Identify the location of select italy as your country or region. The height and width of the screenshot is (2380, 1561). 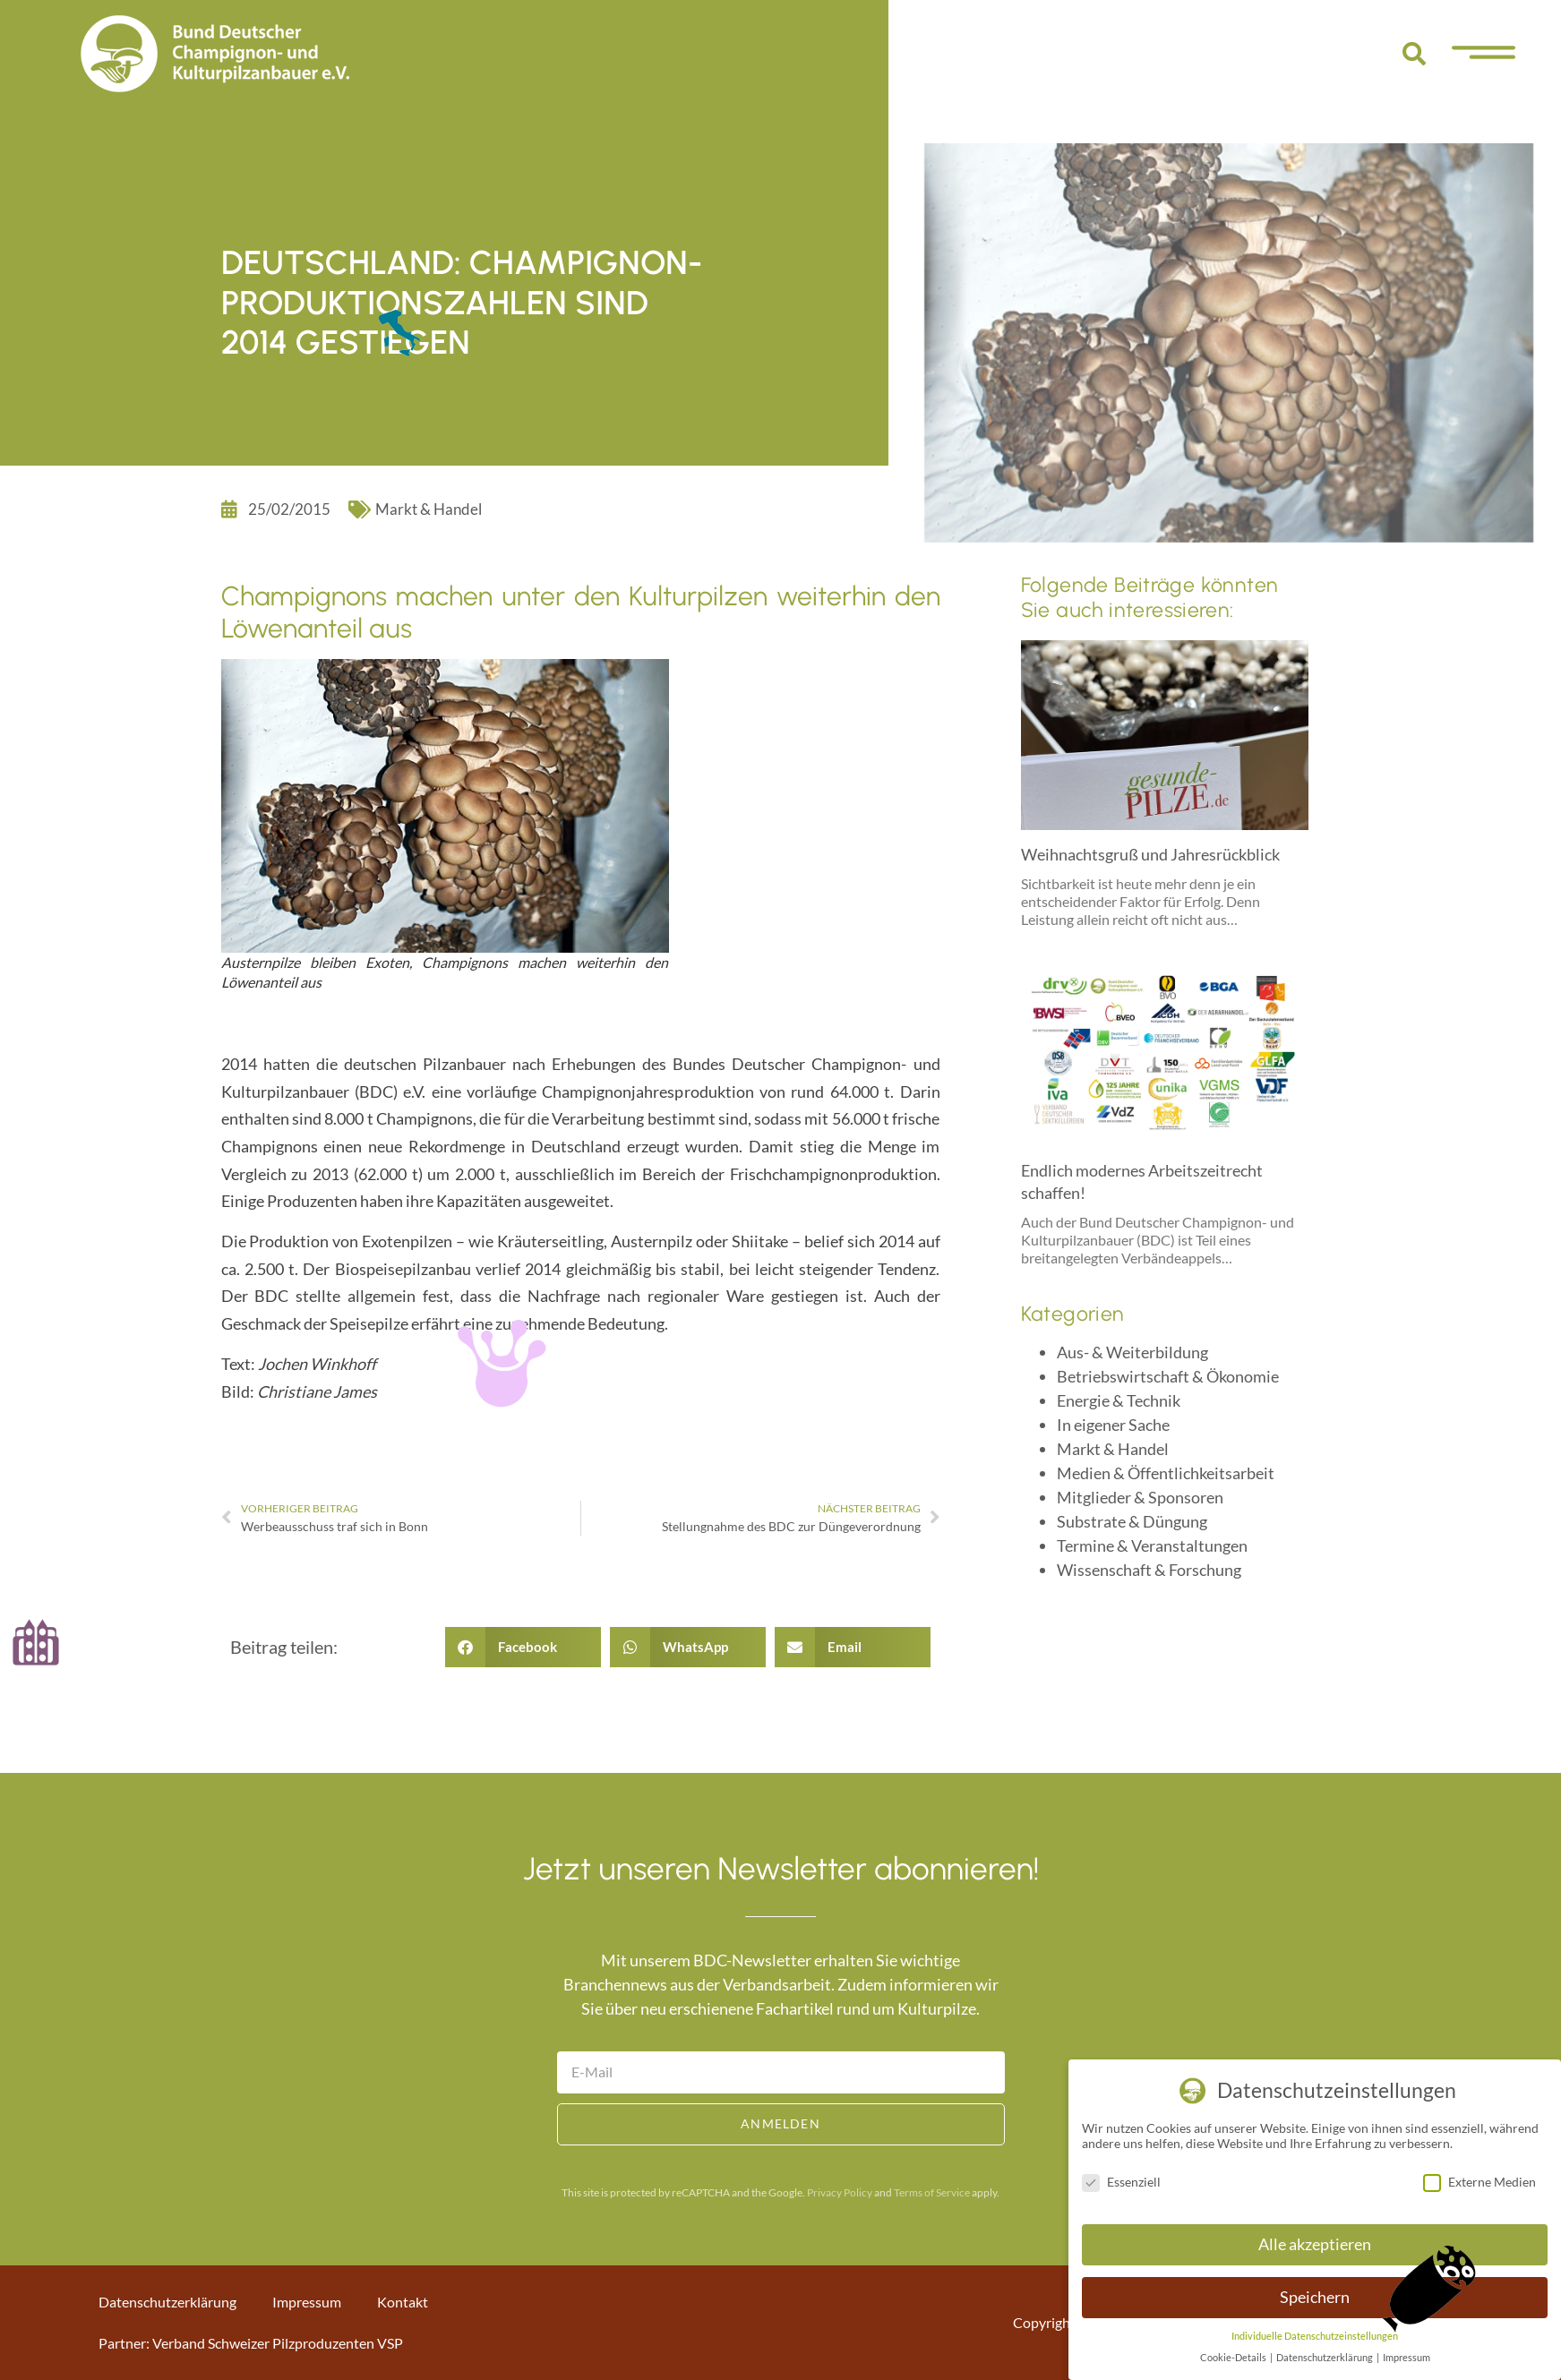
(399, 333).